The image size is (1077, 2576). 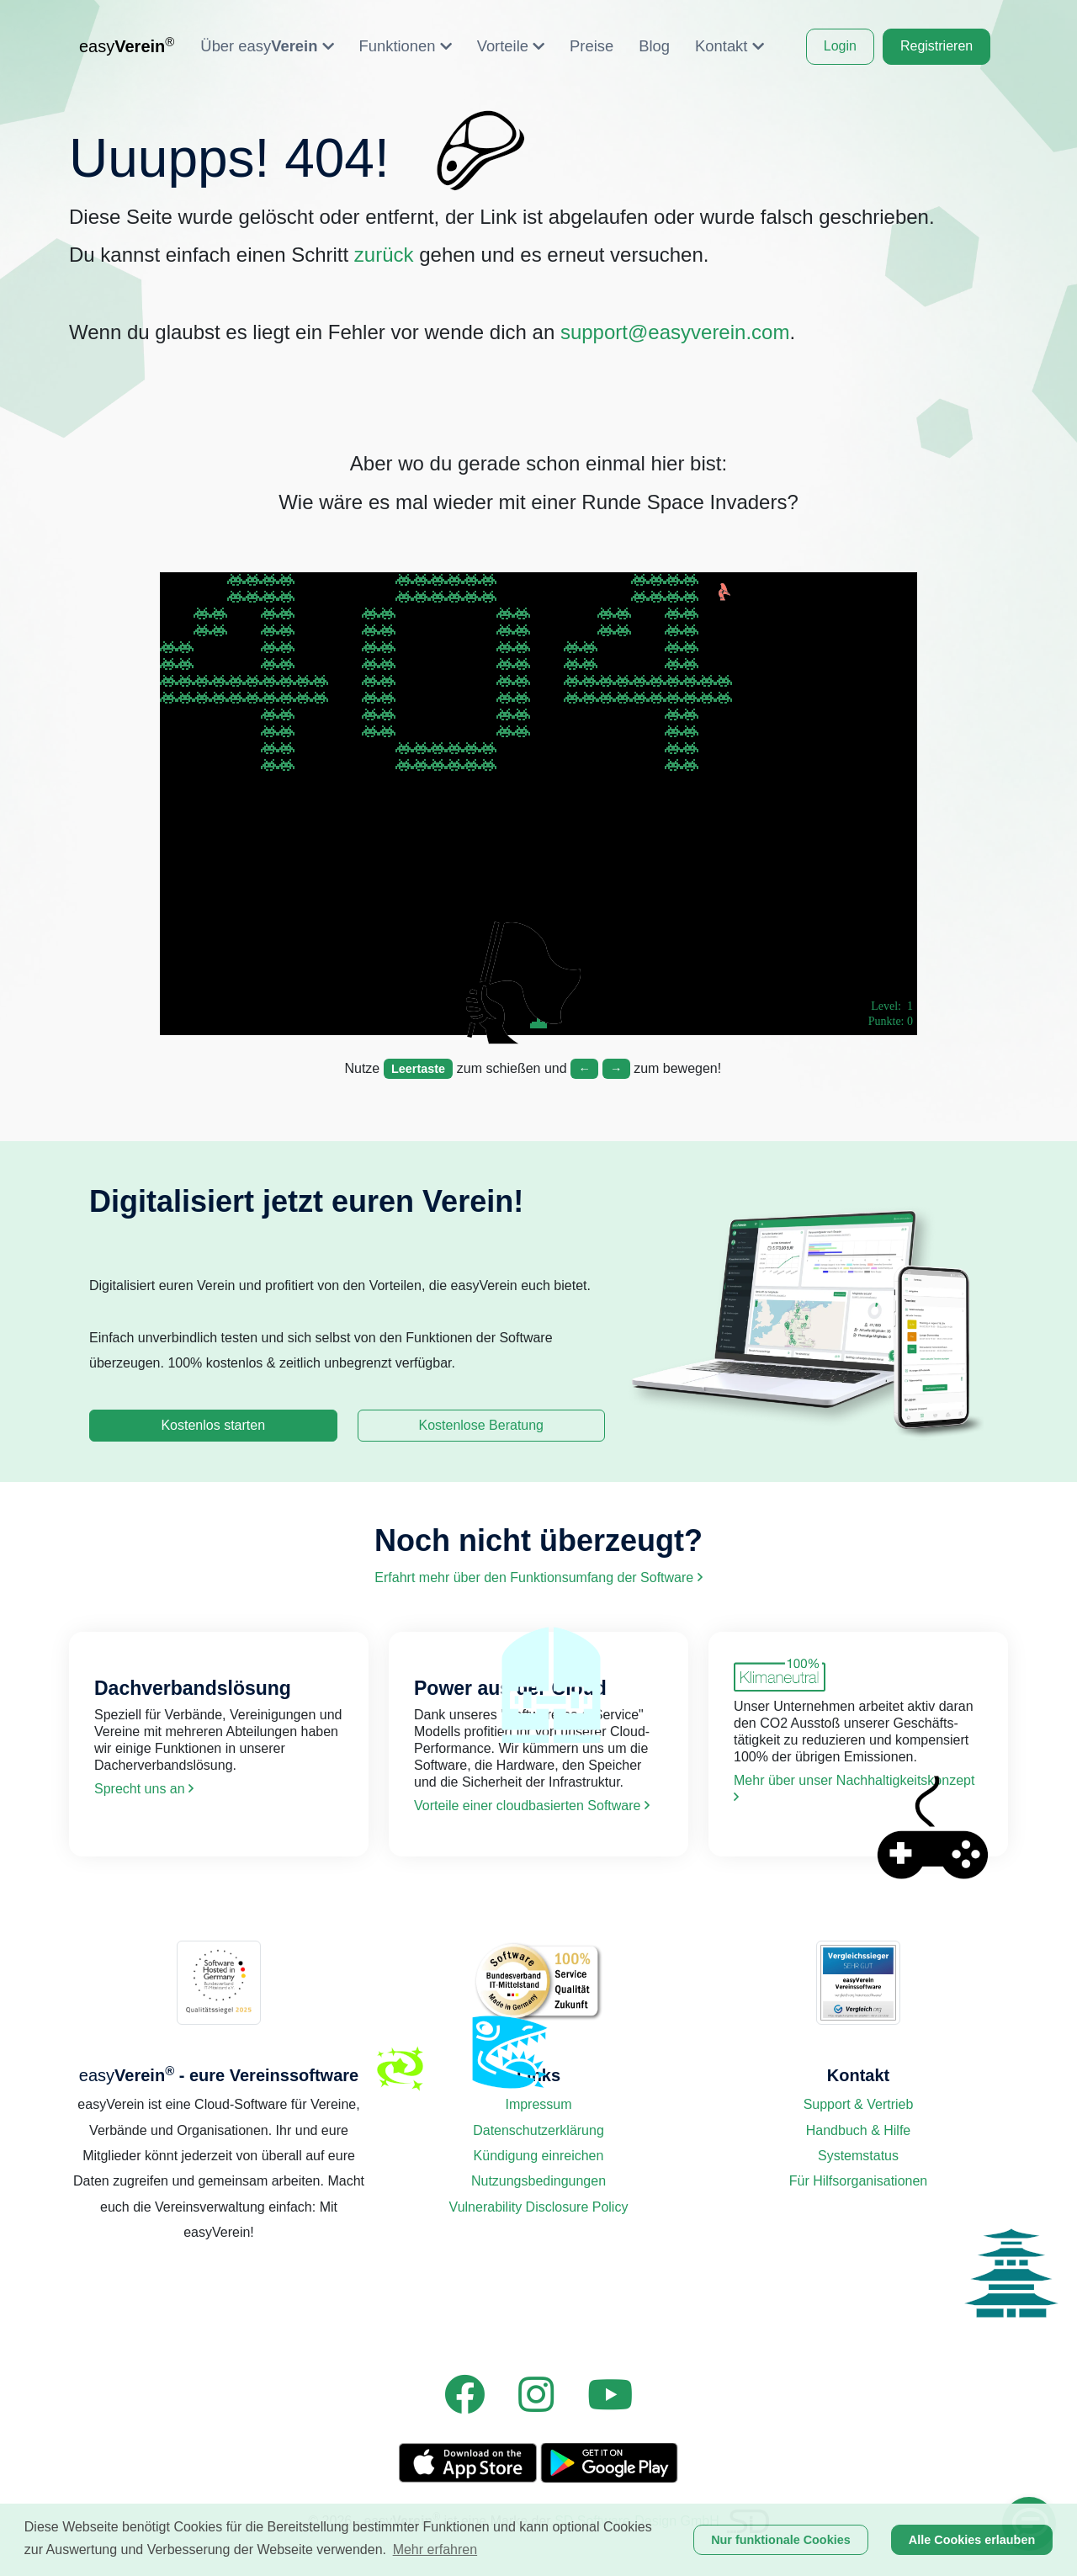 What do you see at coordinates (551, 1681) in the screenshot?
I see `a locked or inaccessible area in a game` at bounding box center [551, 1681].